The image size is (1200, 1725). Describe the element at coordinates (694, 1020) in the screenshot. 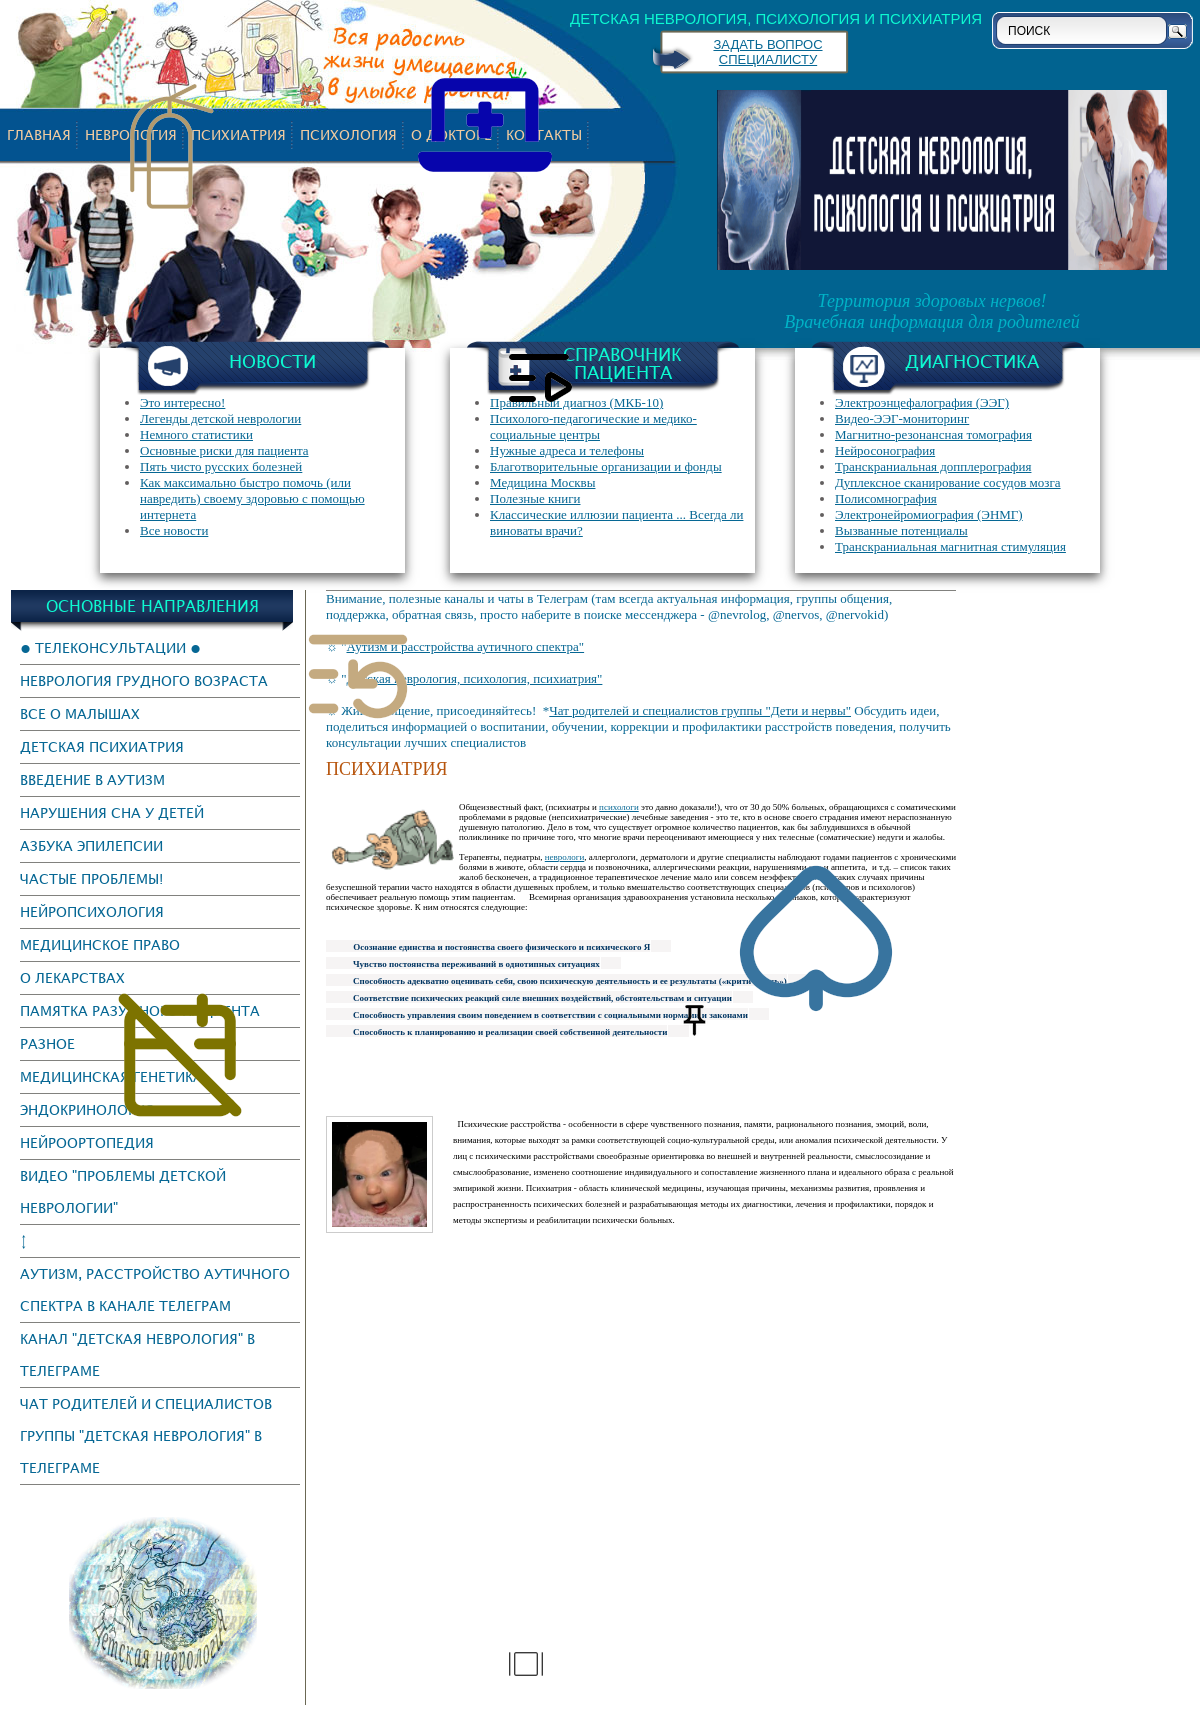

I see `pin an item to keep it visible` at that location.